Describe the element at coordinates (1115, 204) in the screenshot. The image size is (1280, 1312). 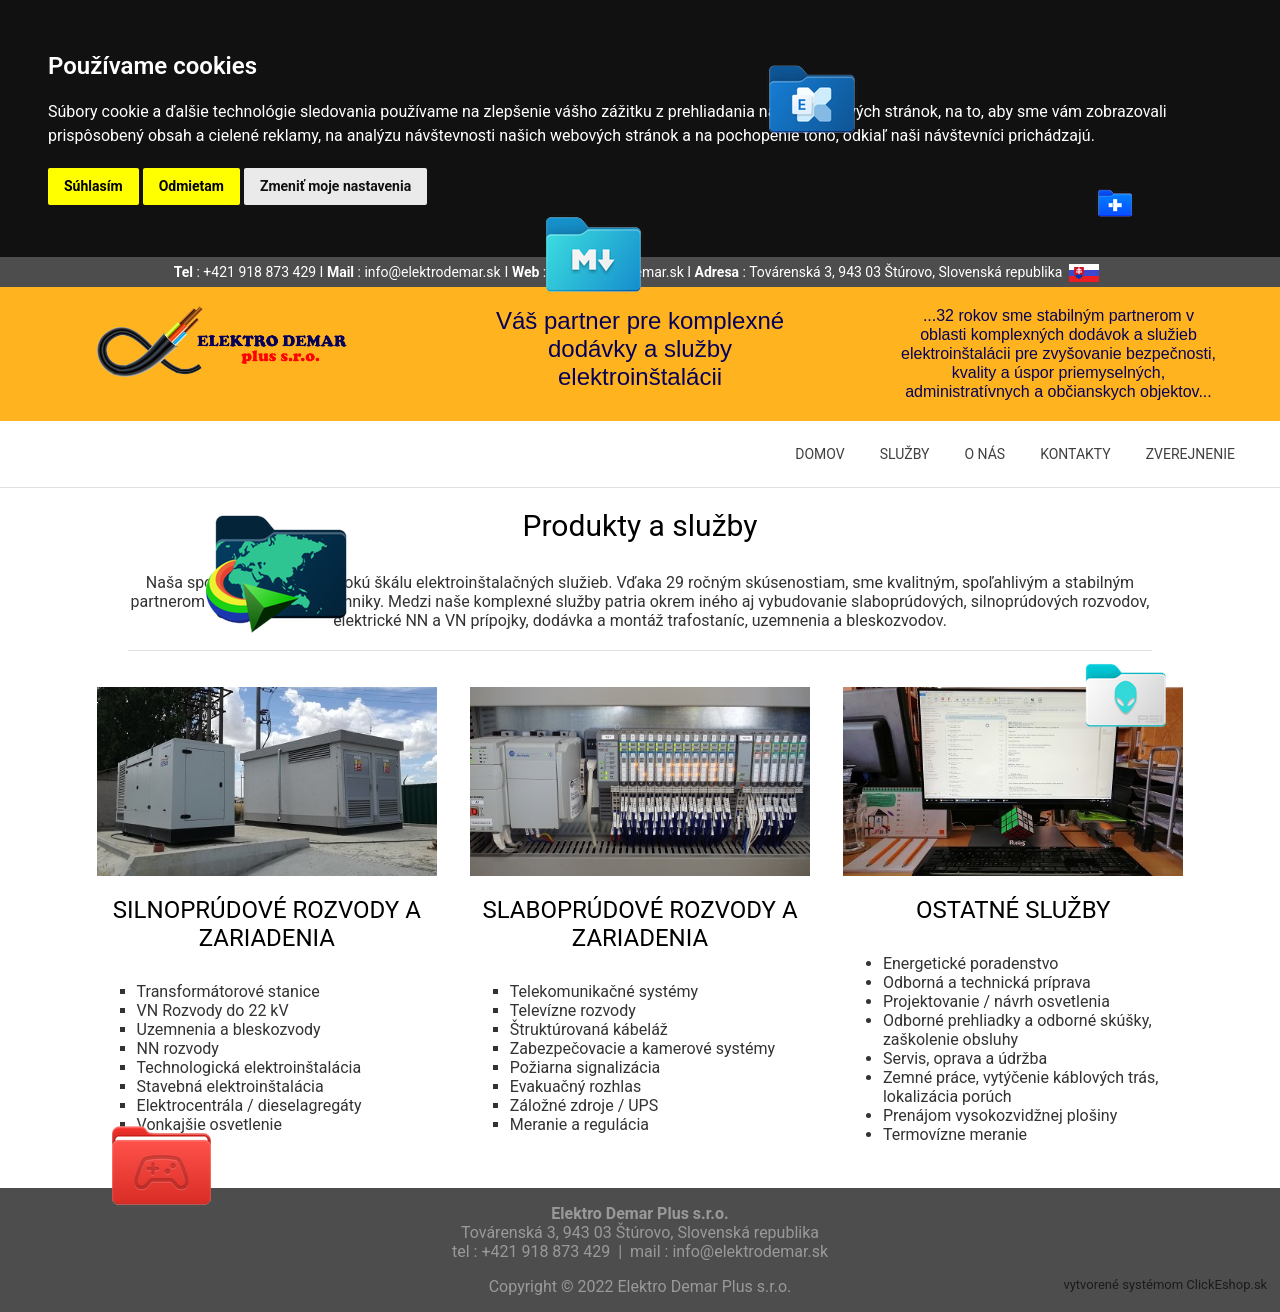
I see `open wondershare dr.fone folder` at that location.